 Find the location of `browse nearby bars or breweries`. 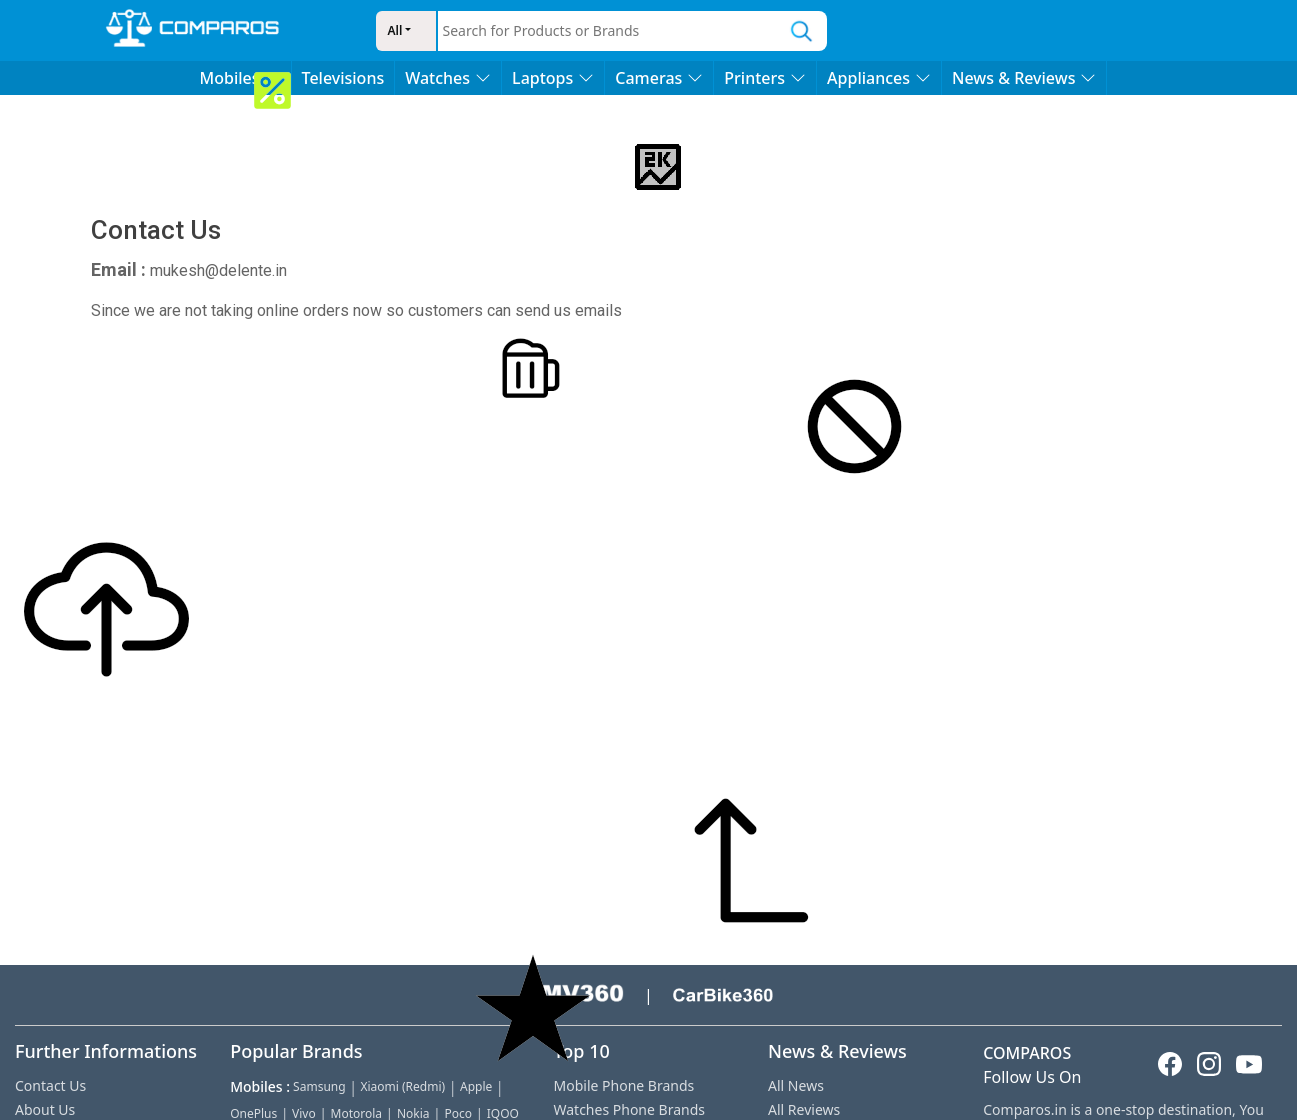

browse nearby bars or breweries is located at coordinates (527, 370).